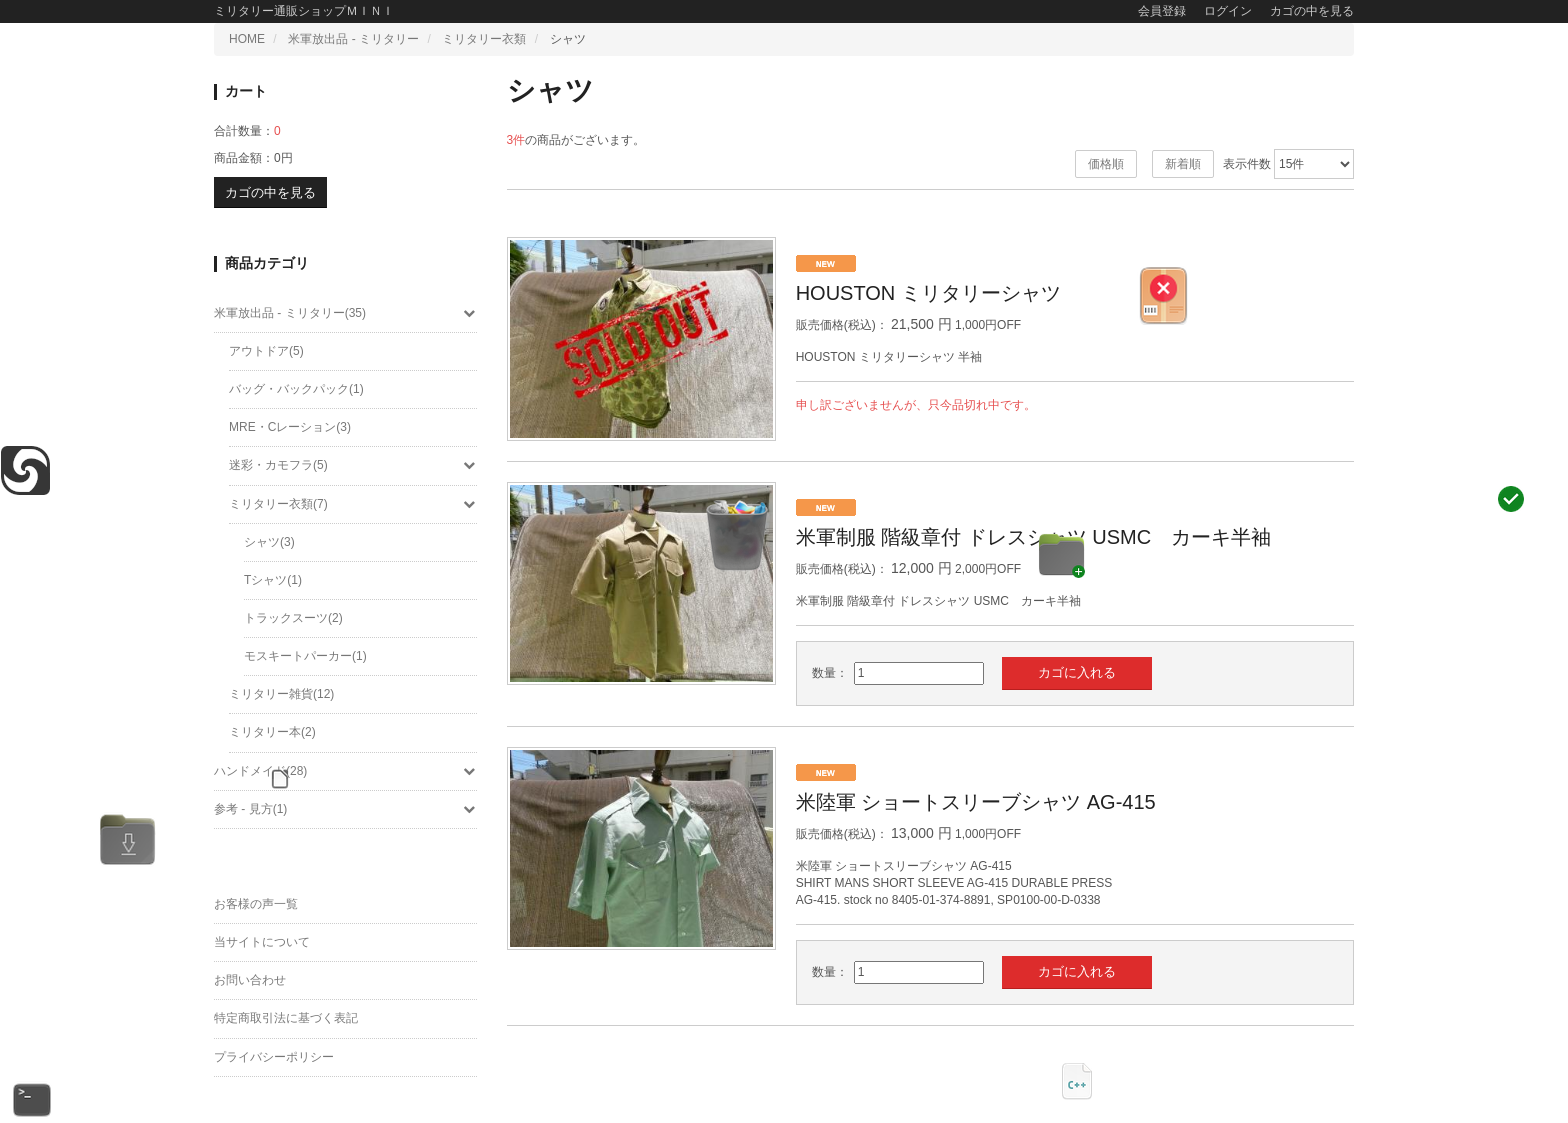  I want to click on confirm or accept an action, so click(1511, 499).